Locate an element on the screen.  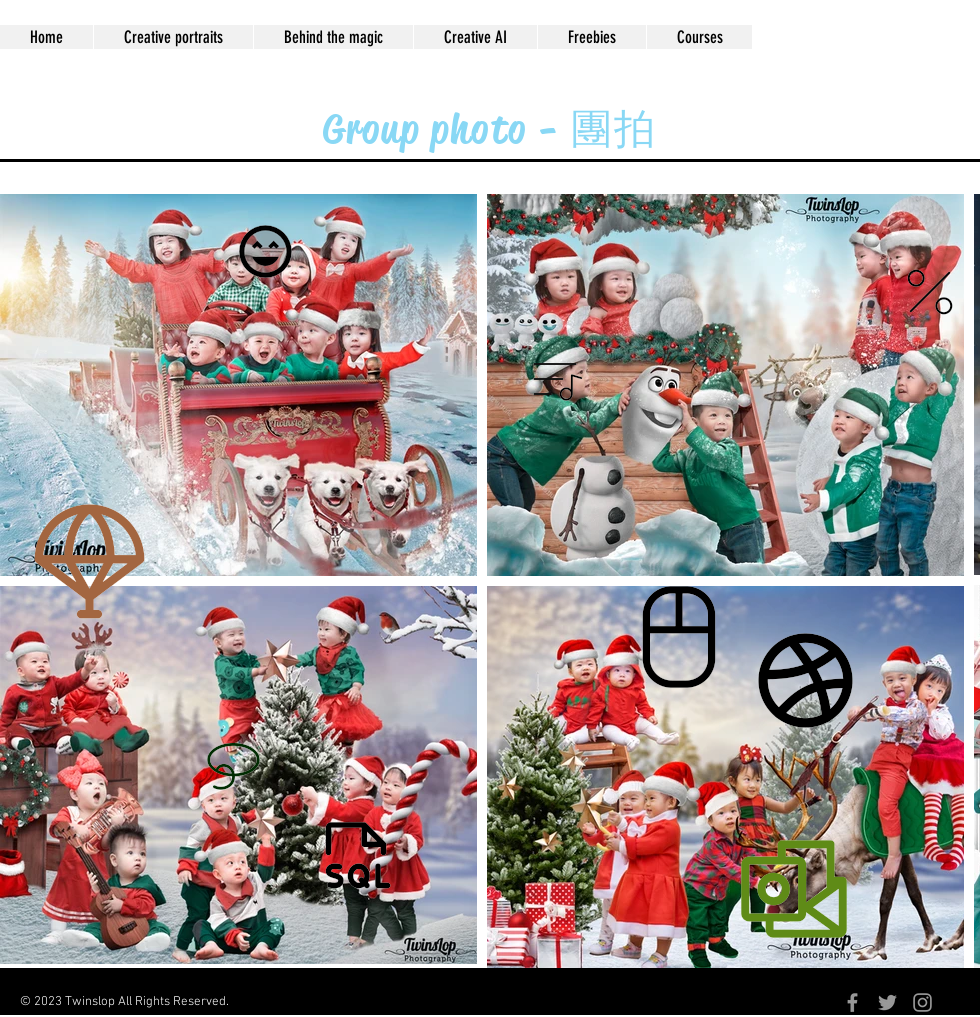
visit dribbble profile or portfolio is located at coordinates (805, 680).